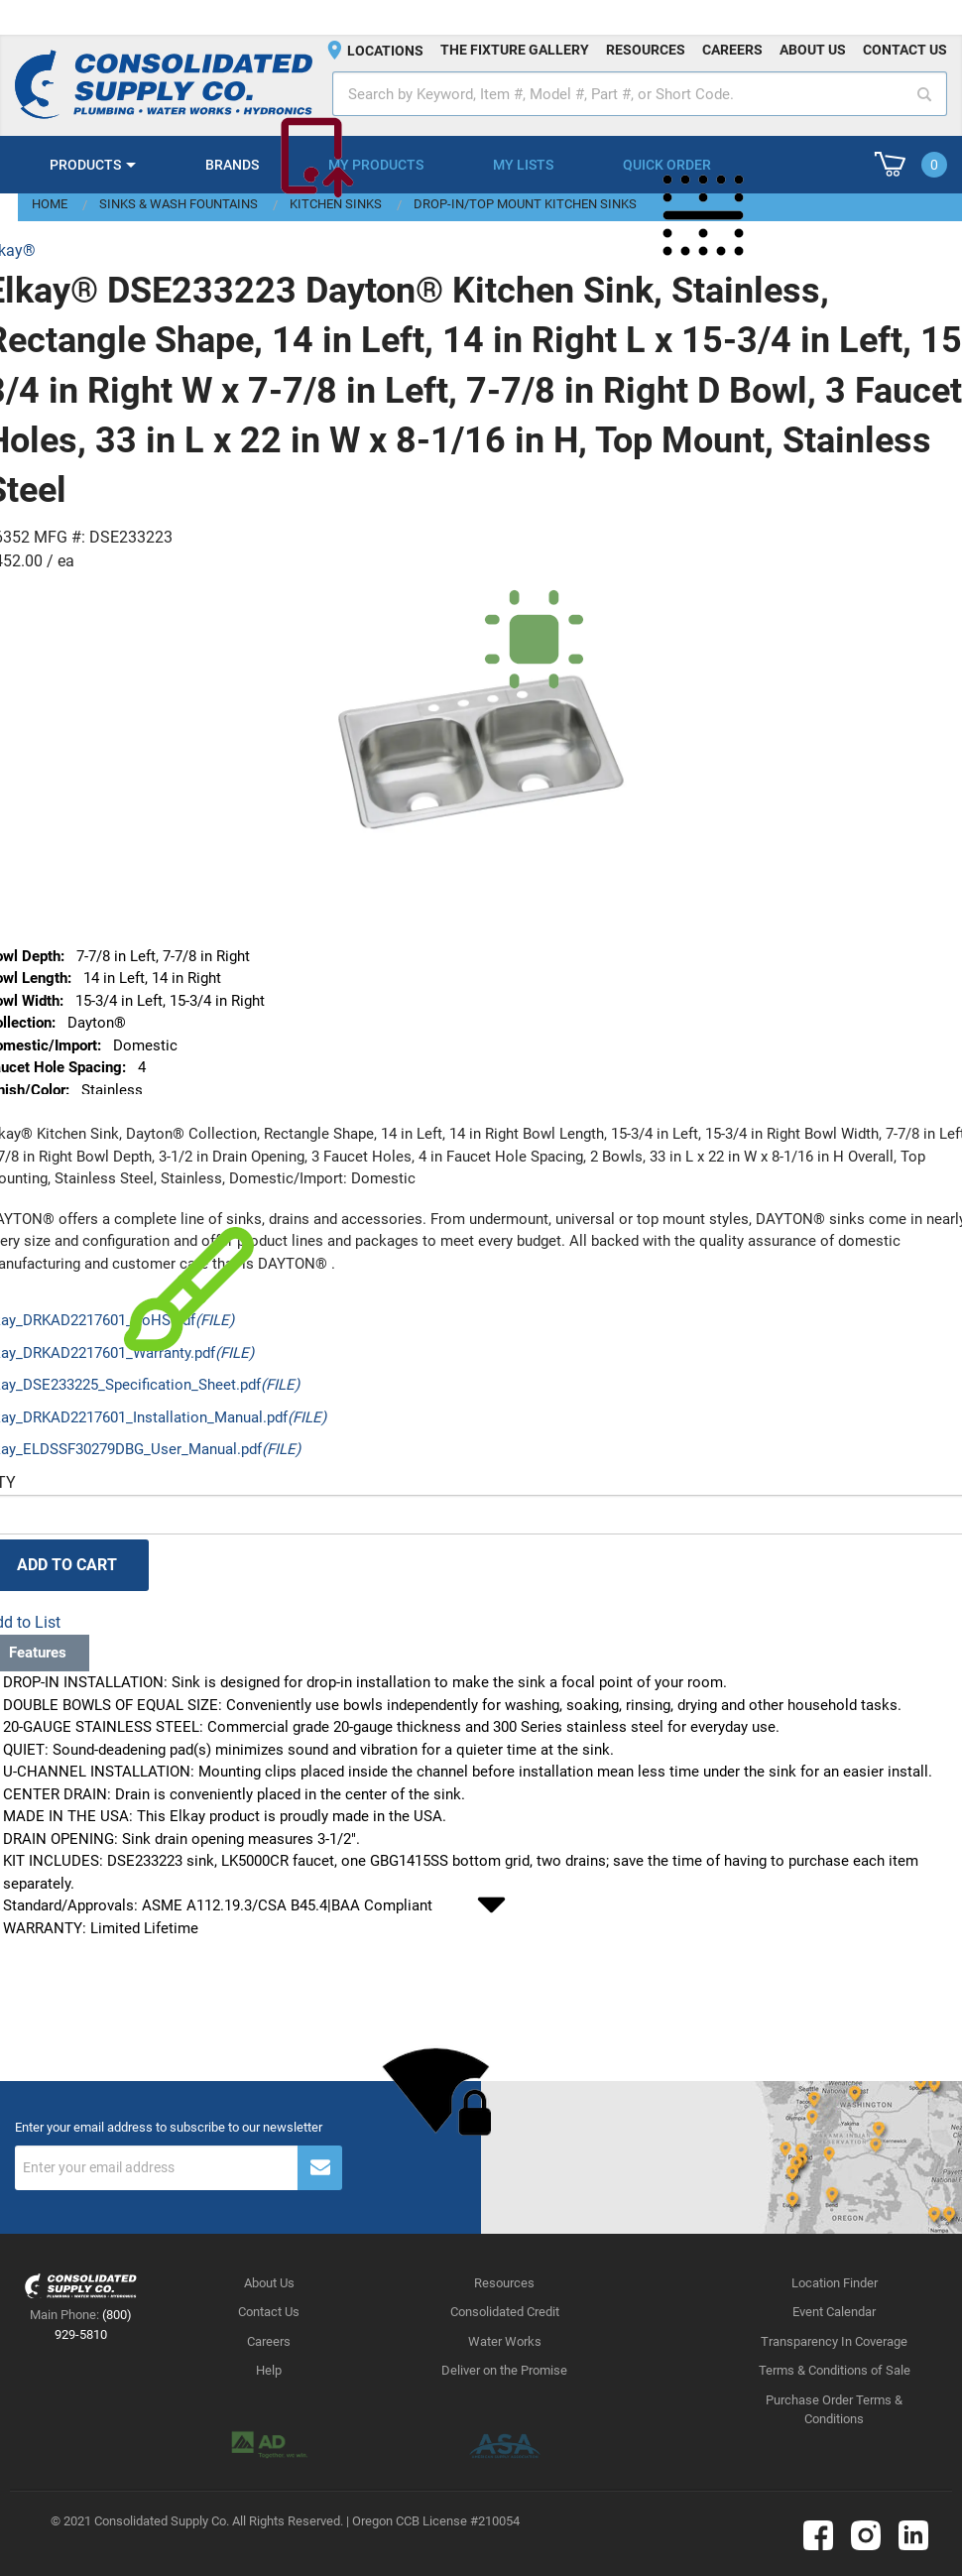 The image size is (962, 2576). I want to click on upload content to tablet device, so click(311, 156).